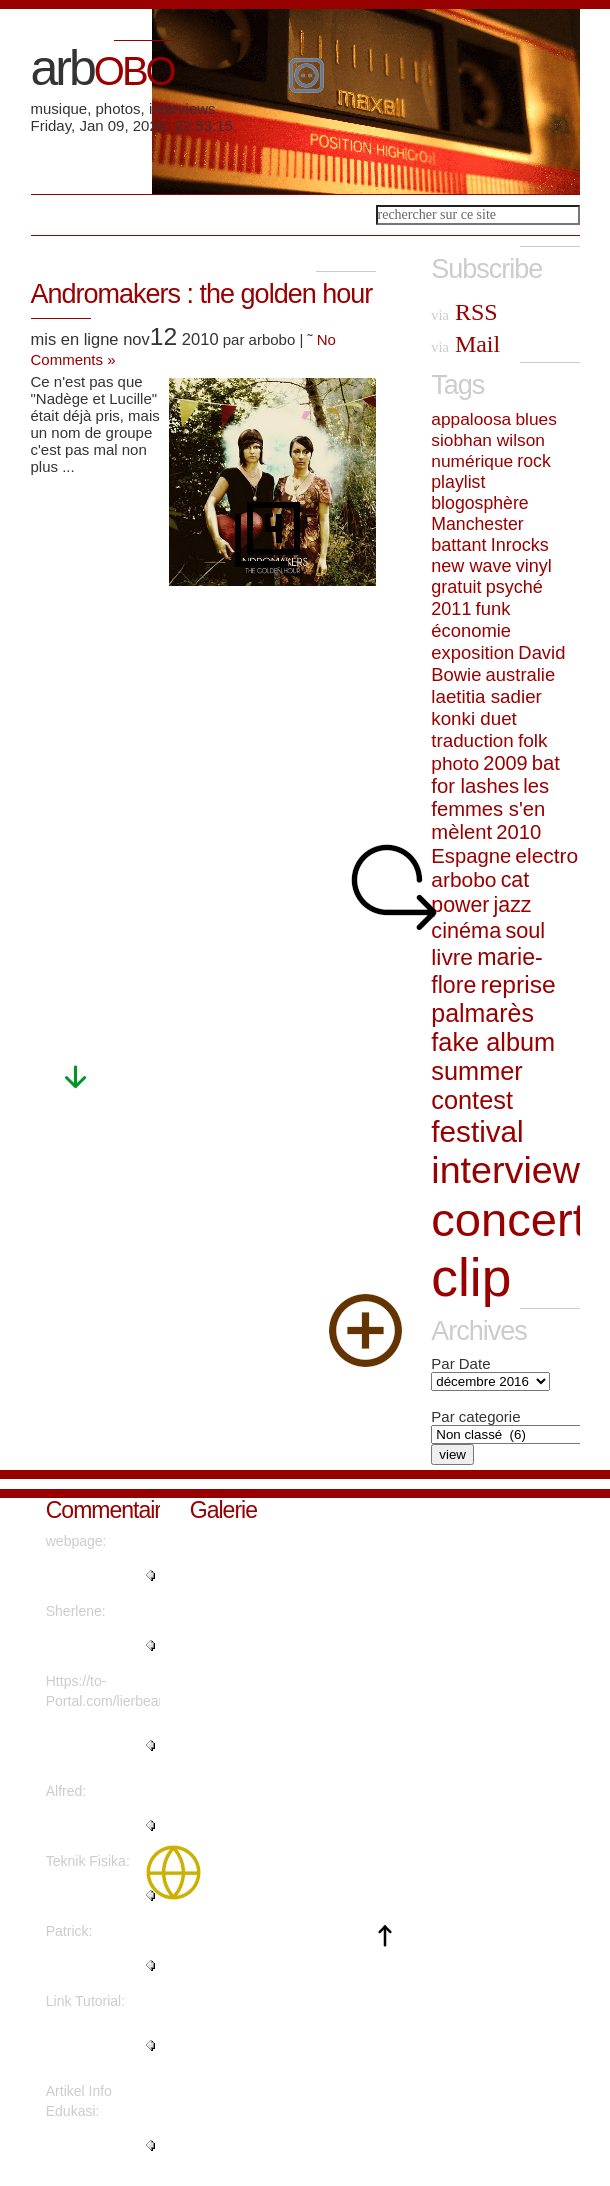 Image resolution: width=610 pixels, height=2186 pixels. What do you see at coordinates (267, 534) in the screenshot?
I see `select filter option 4` at bounding box center [267, 534].